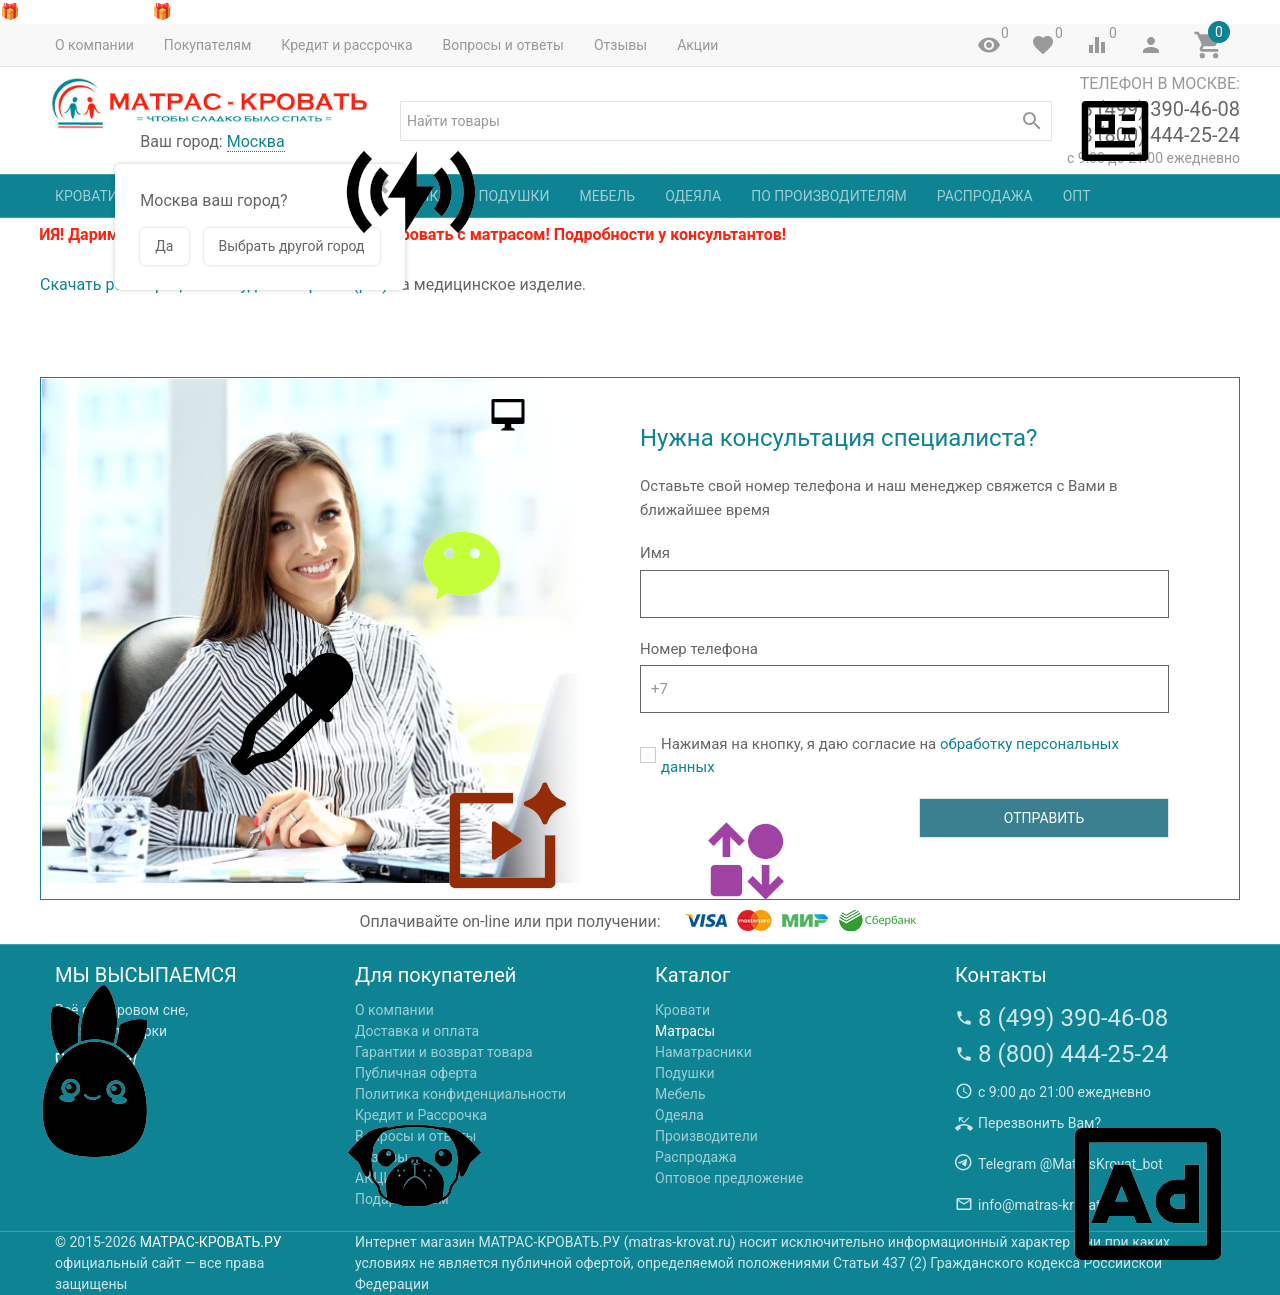  I want to click on pick a color from the screen, so click(291, 714).